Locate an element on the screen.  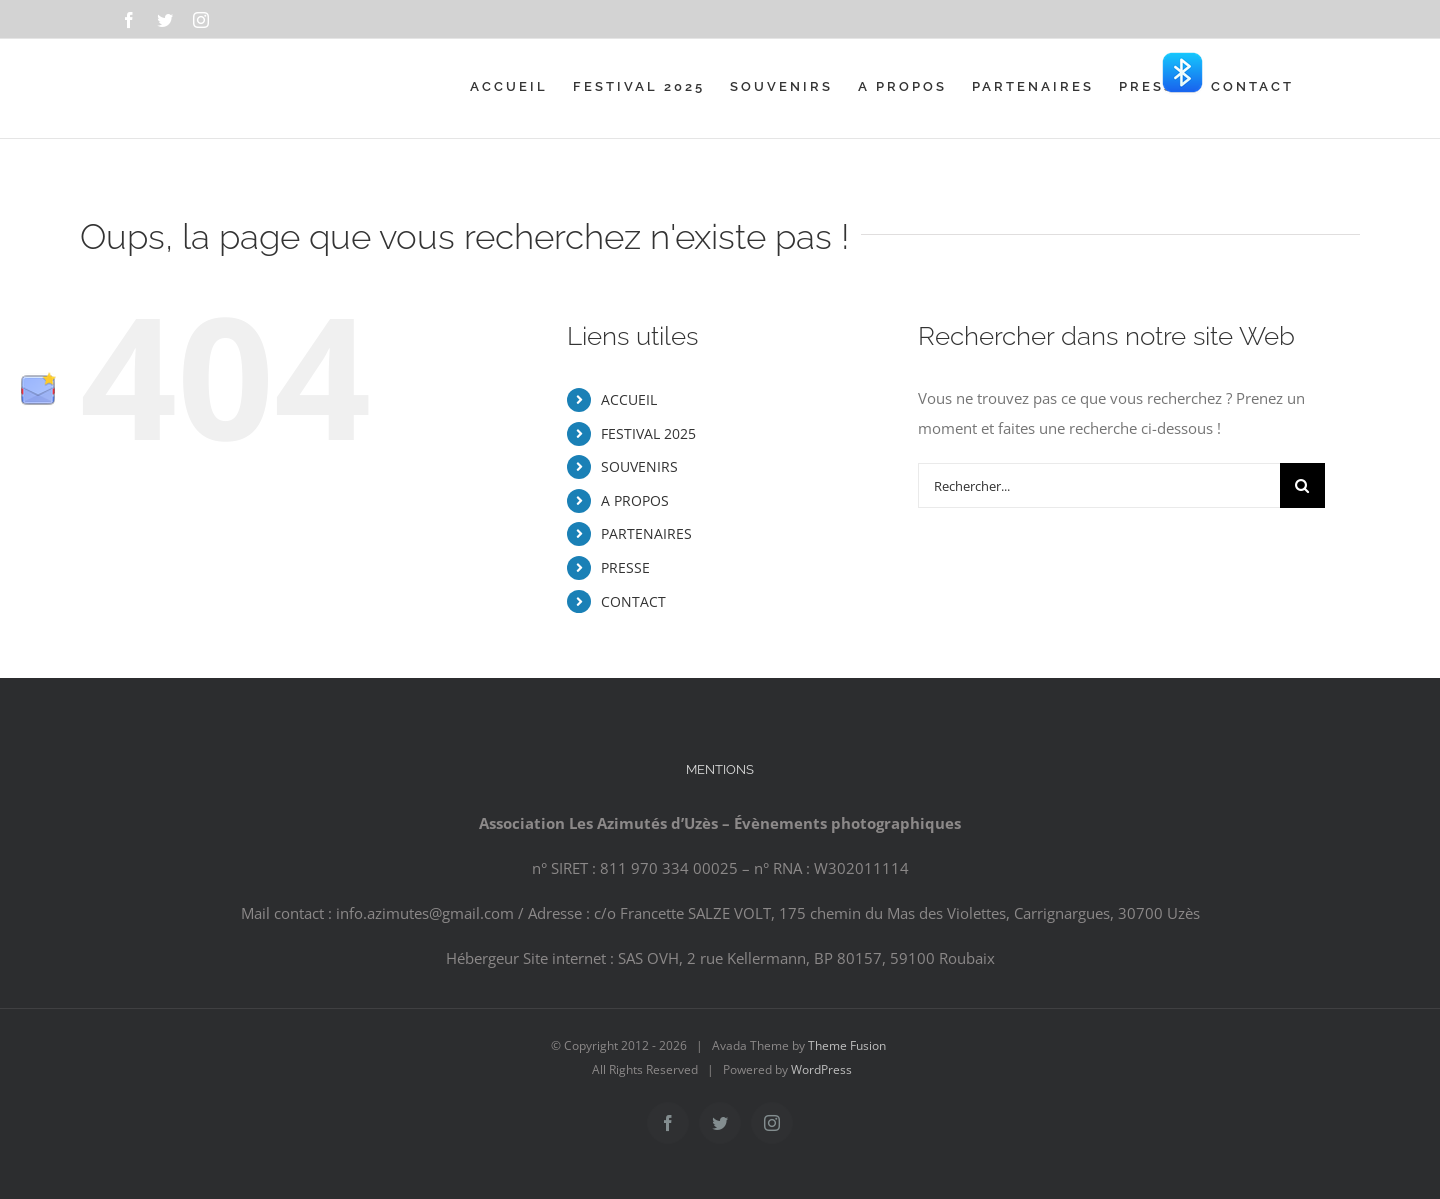
toggle bluetooth on or off is located at coordinates (1182, 72).